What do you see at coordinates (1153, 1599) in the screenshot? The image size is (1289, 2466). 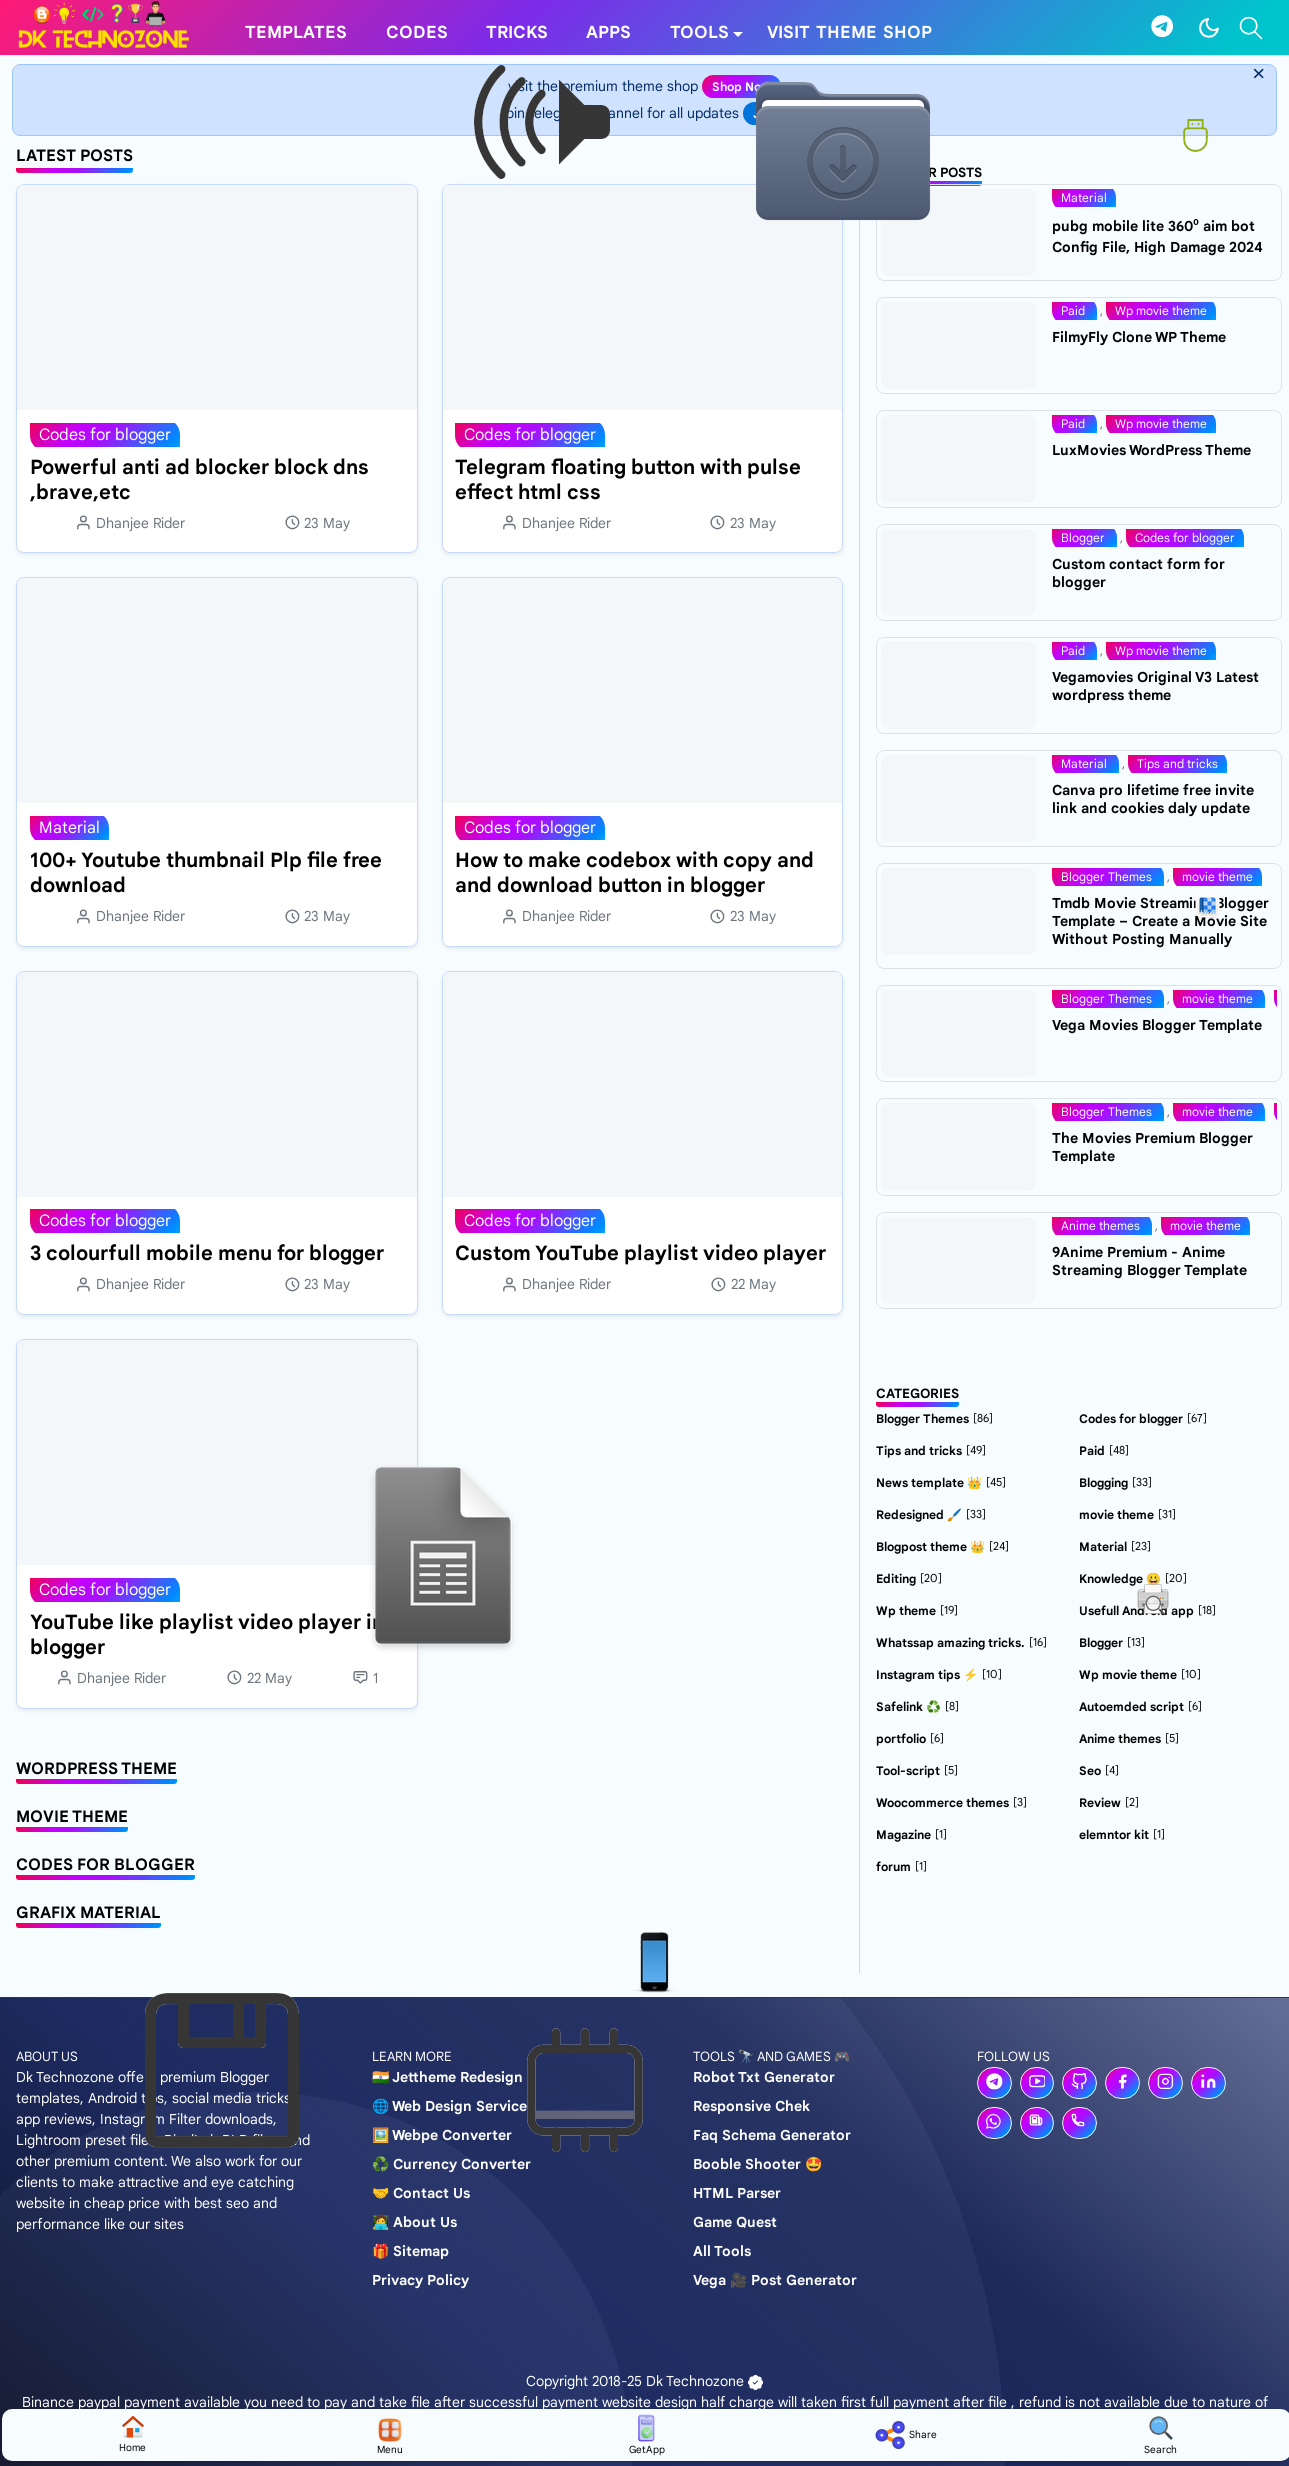 I see `preview document before printing` at bounding box center [1153, 1599].